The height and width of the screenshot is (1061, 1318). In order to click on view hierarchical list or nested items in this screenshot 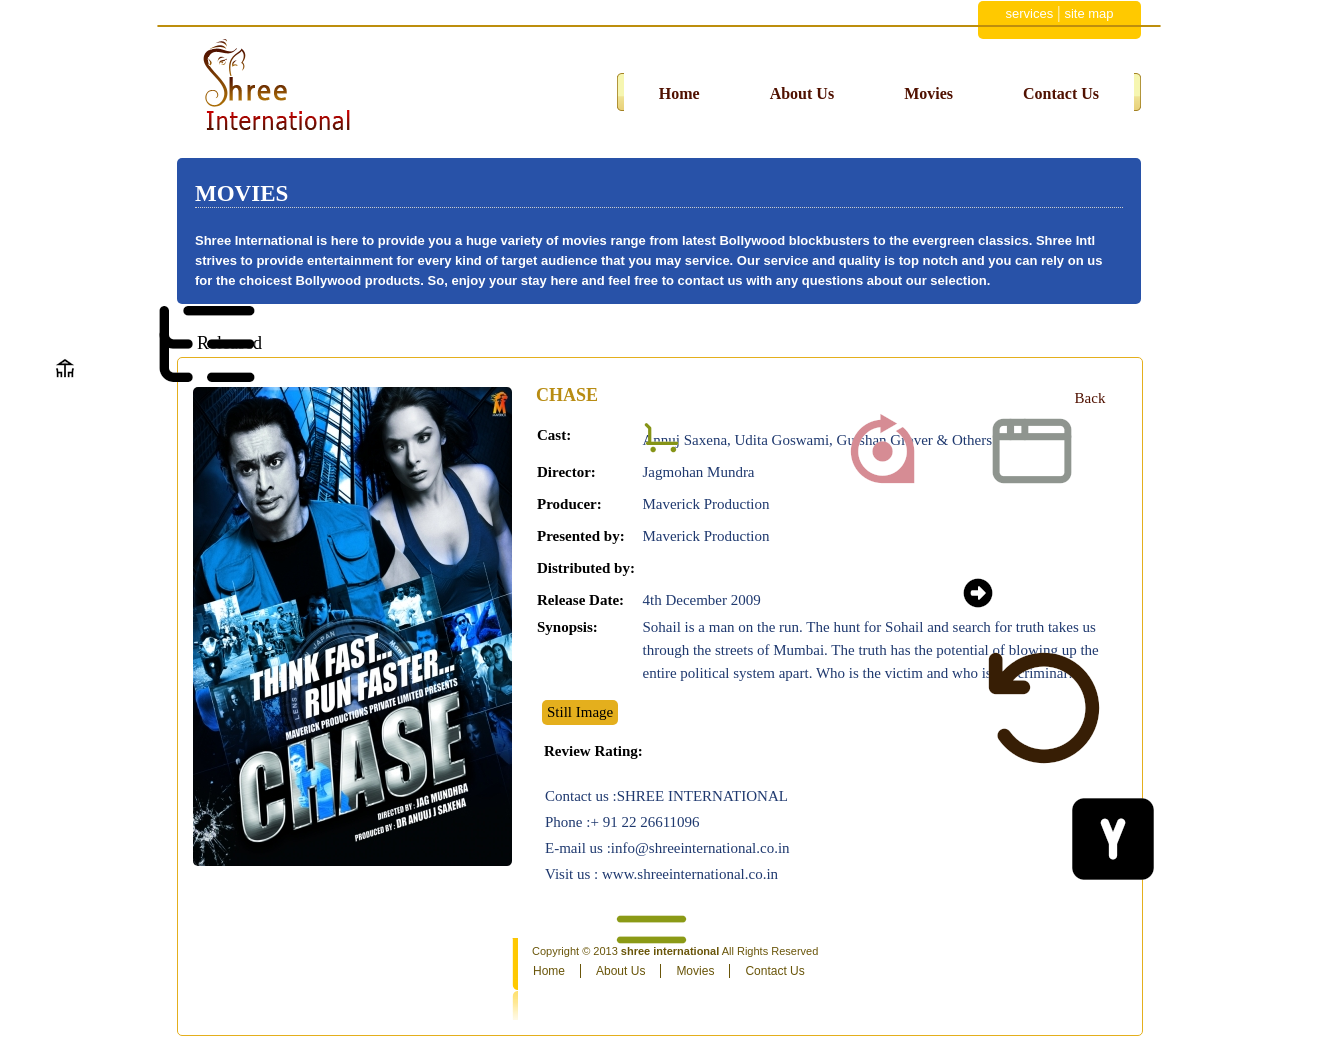, I will do `click(207, 344)`.